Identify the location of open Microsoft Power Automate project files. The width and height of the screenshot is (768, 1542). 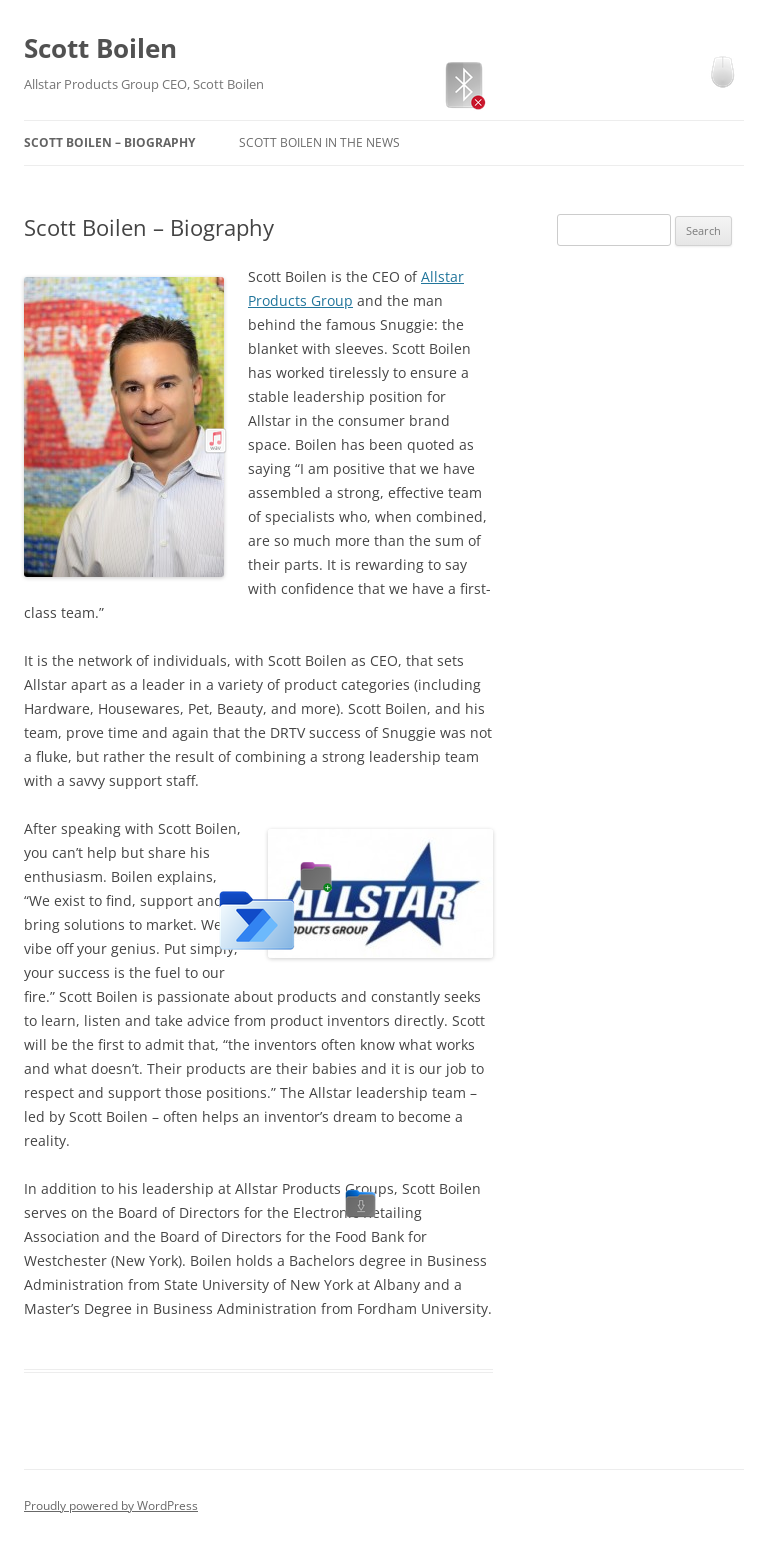
(256, 922).